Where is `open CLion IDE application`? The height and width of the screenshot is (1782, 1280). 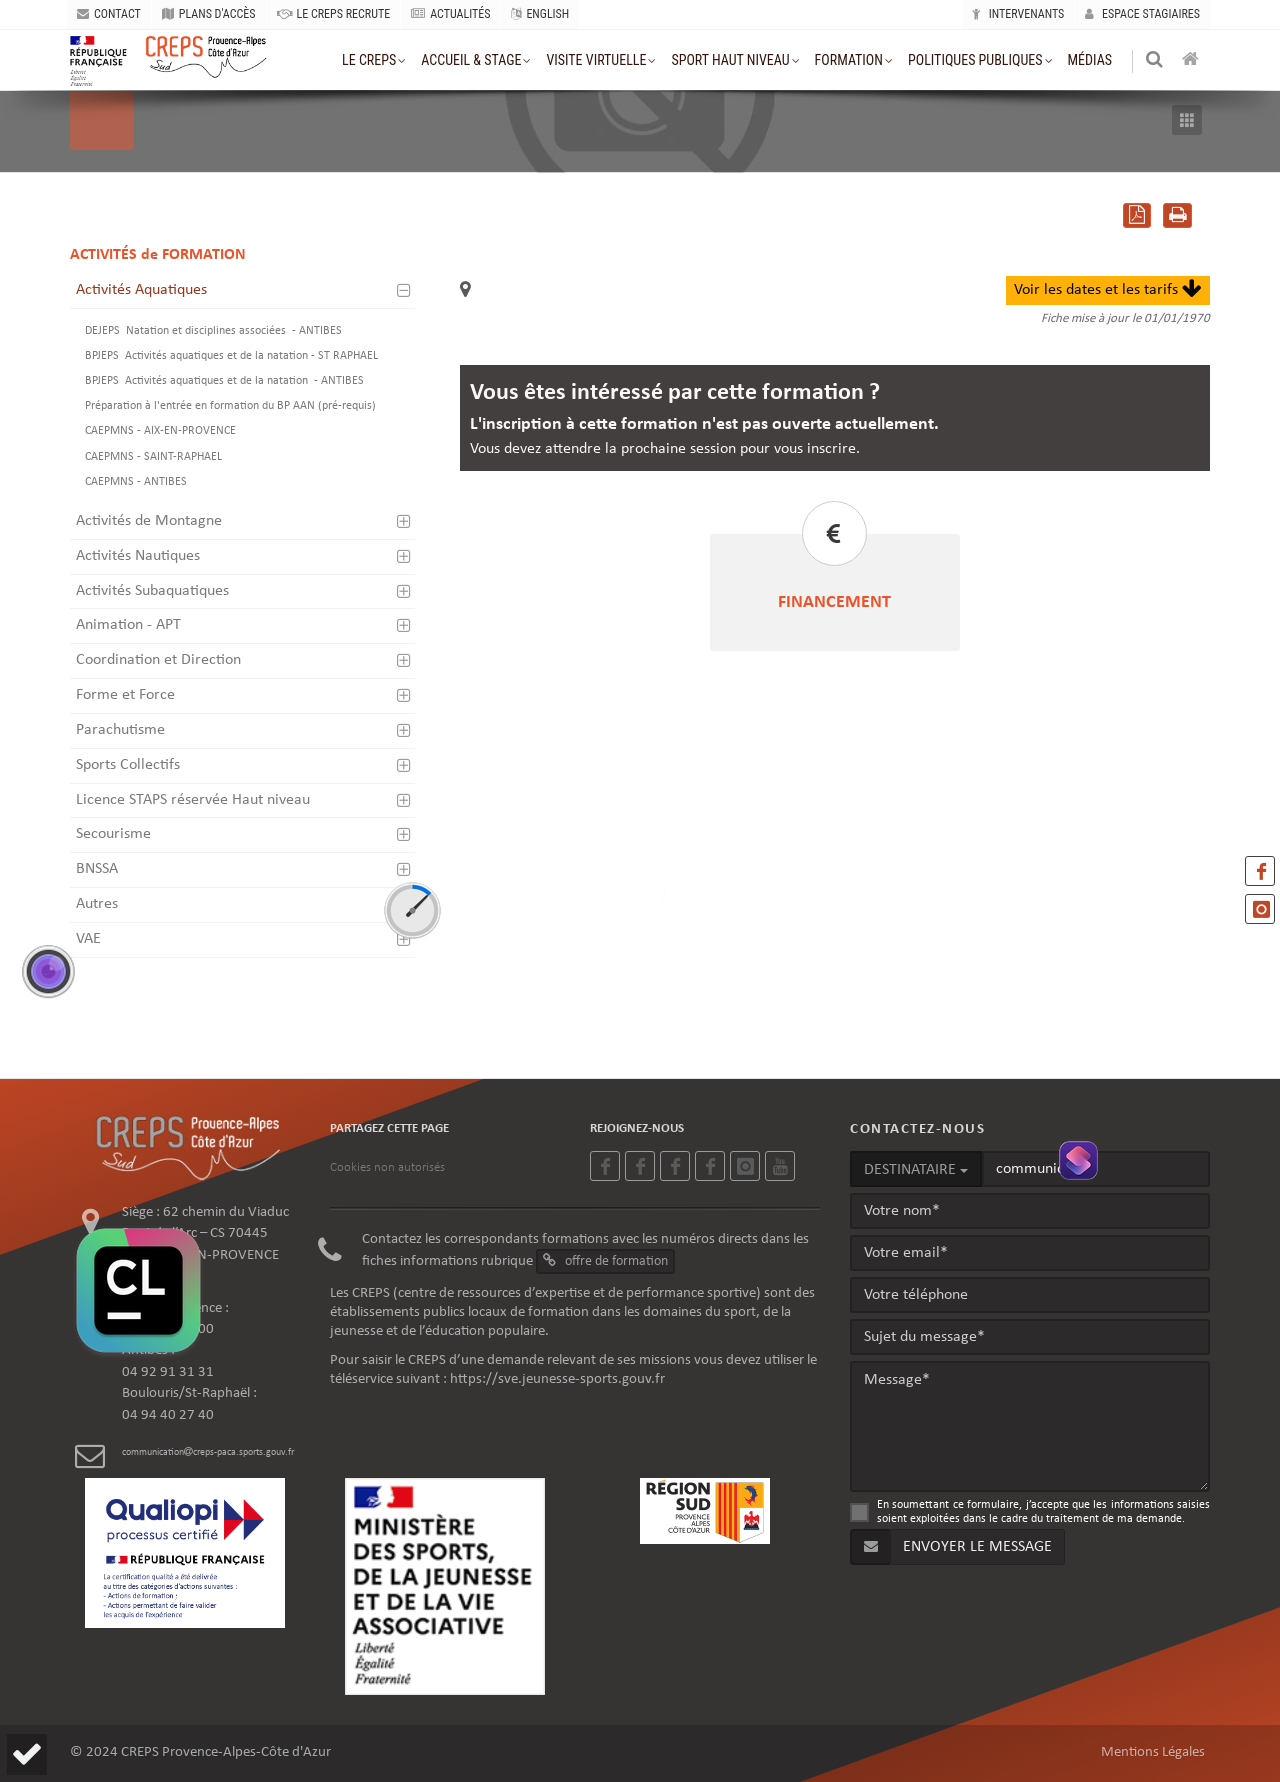 open CLion IDE application is located at coordinates (138, 1290).